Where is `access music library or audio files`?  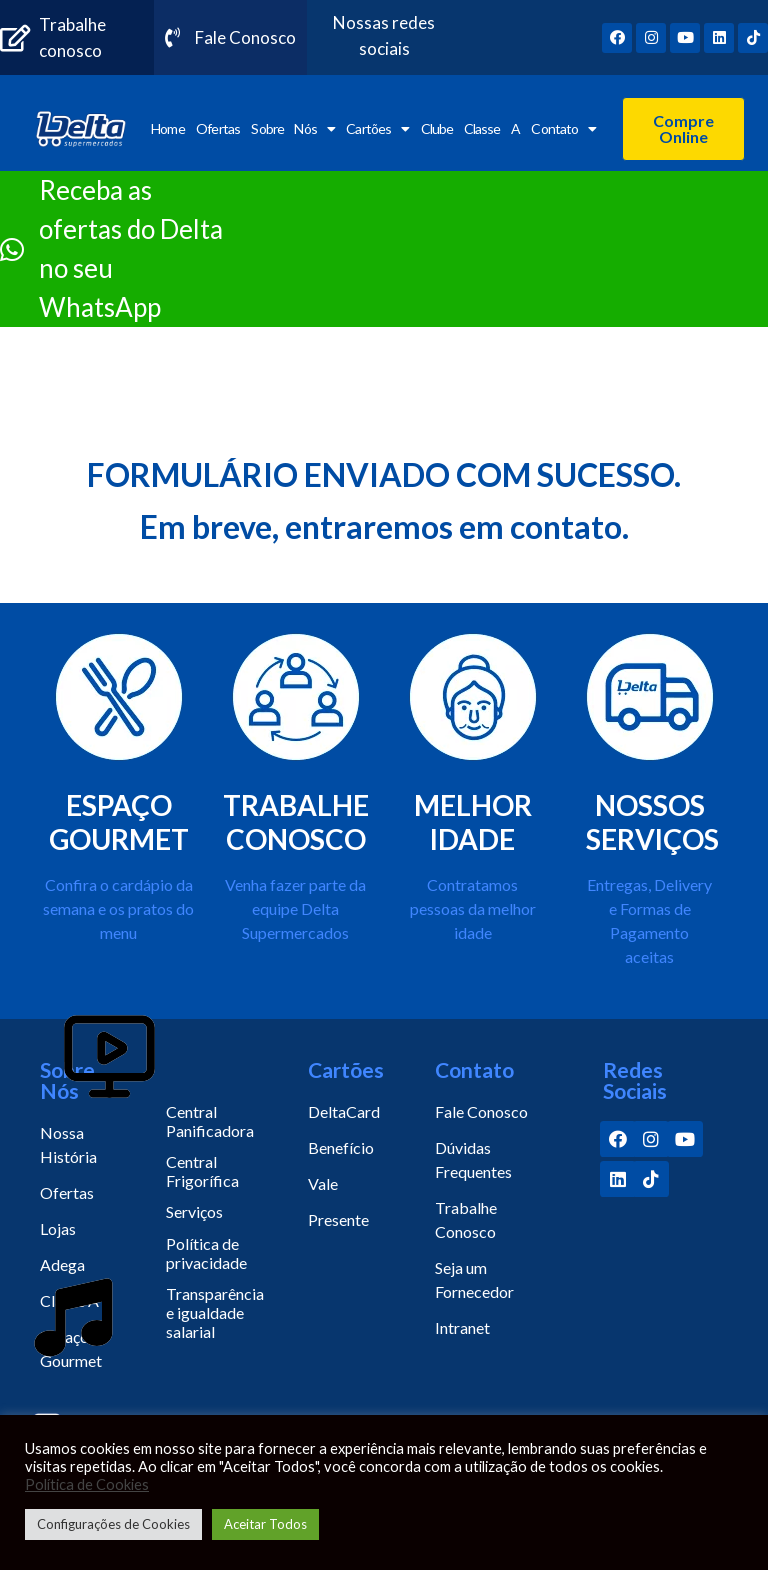
access music library or audio files is located at coordinates (76, 1320).